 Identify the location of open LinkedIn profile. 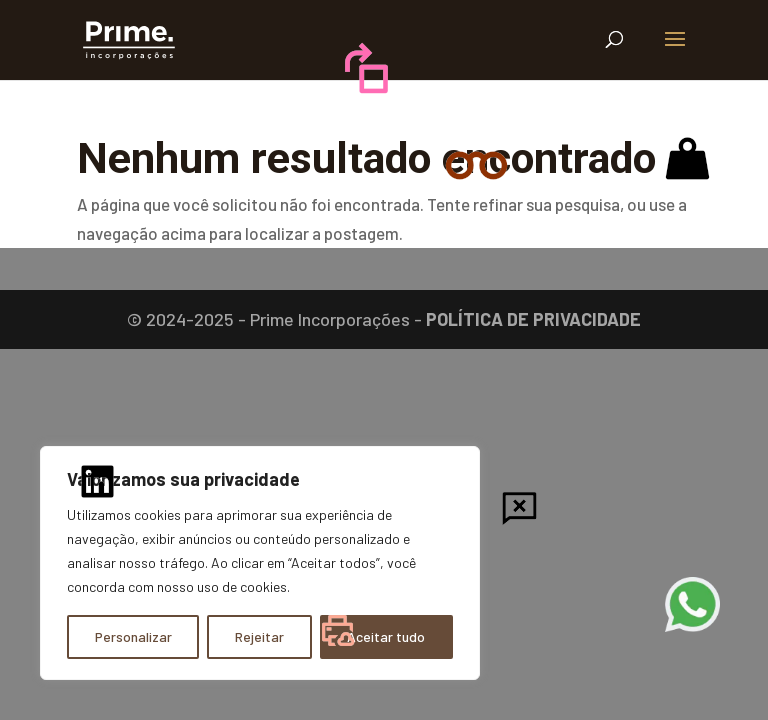
(97, 481).